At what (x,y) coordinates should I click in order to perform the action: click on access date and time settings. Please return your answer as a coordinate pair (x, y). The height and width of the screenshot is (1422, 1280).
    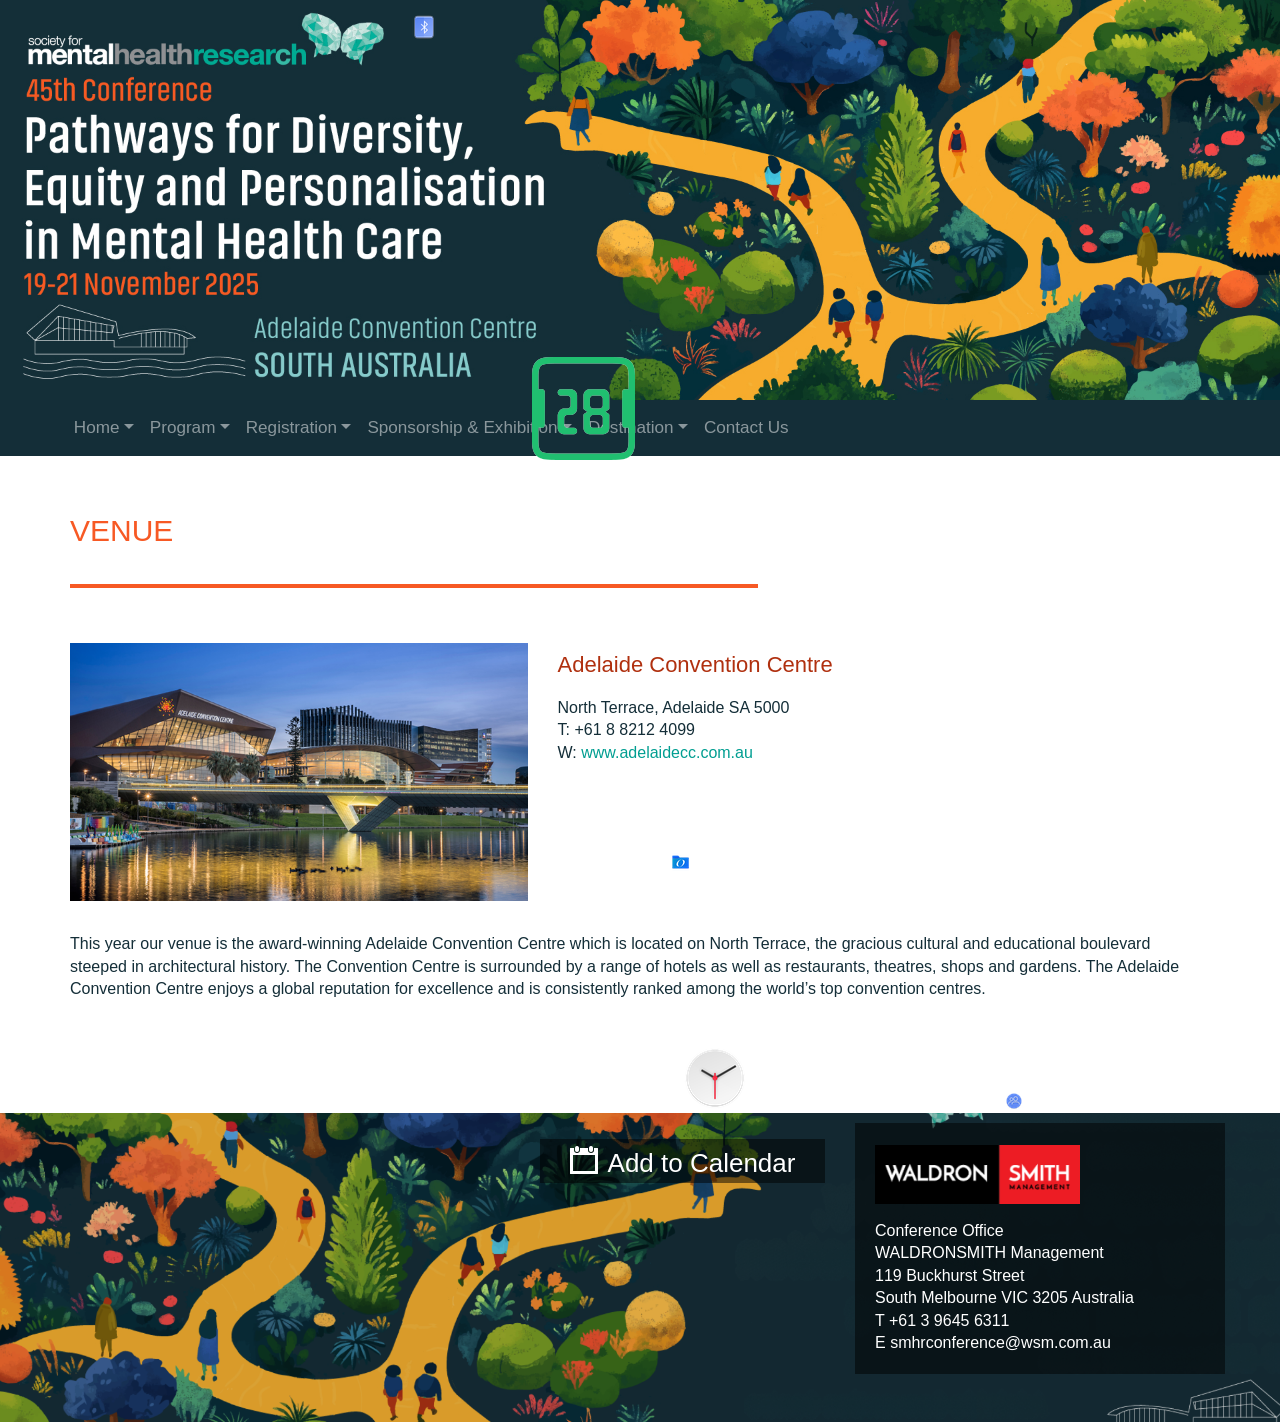
    Looking at the image, I should click on (715, 1078).